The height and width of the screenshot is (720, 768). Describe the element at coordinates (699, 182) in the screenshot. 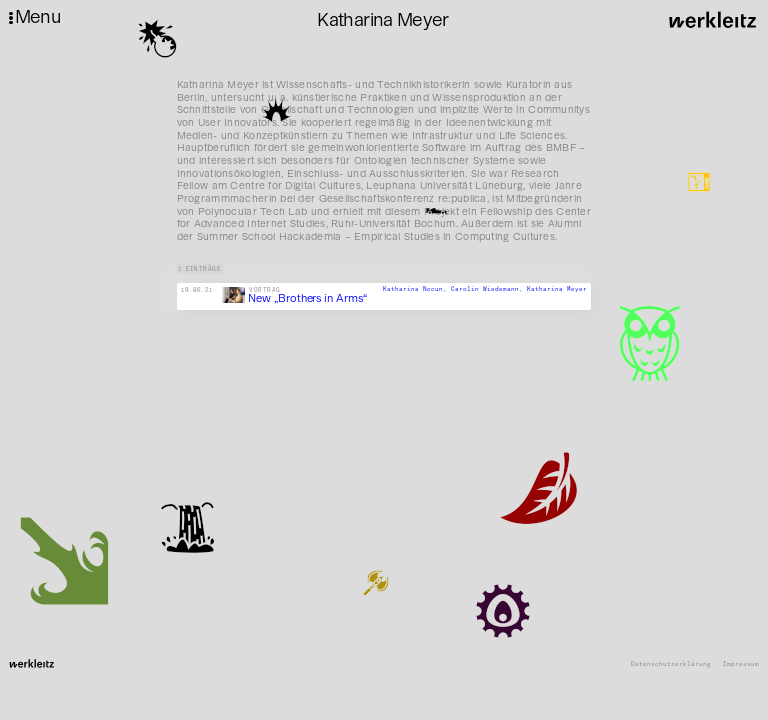

I see `access GPS navigation or location tracking` at that location.